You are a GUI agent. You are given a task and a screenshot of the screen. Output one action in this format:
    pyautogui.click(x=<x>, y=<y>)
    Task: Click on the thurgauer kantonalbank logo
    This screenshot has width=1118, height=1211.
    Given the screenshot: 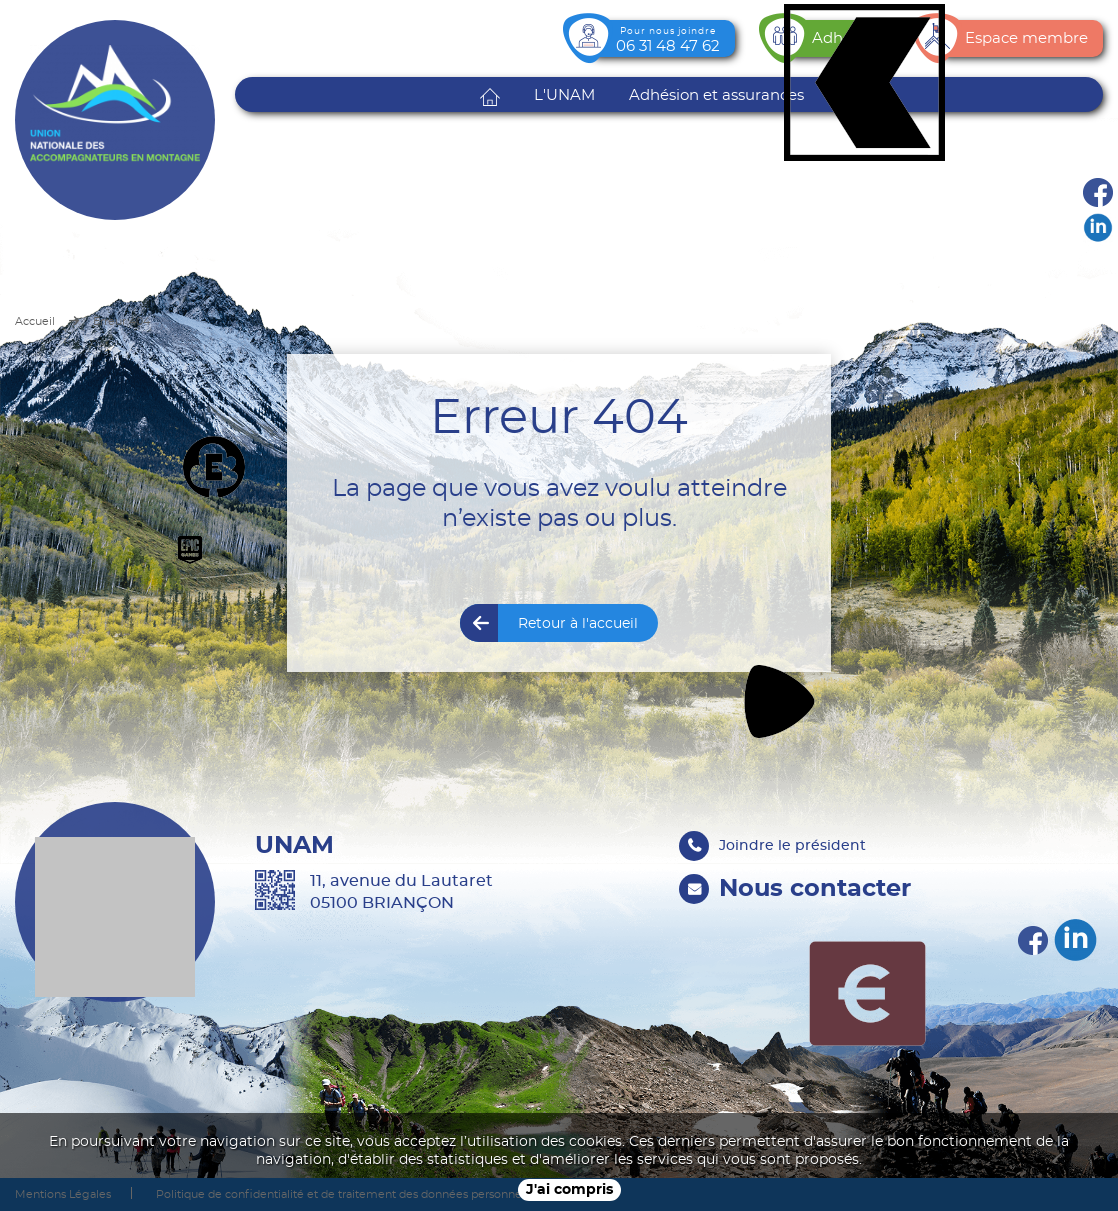 What is the action you would take?
    pyautogui.click(x=864, y=82)
    